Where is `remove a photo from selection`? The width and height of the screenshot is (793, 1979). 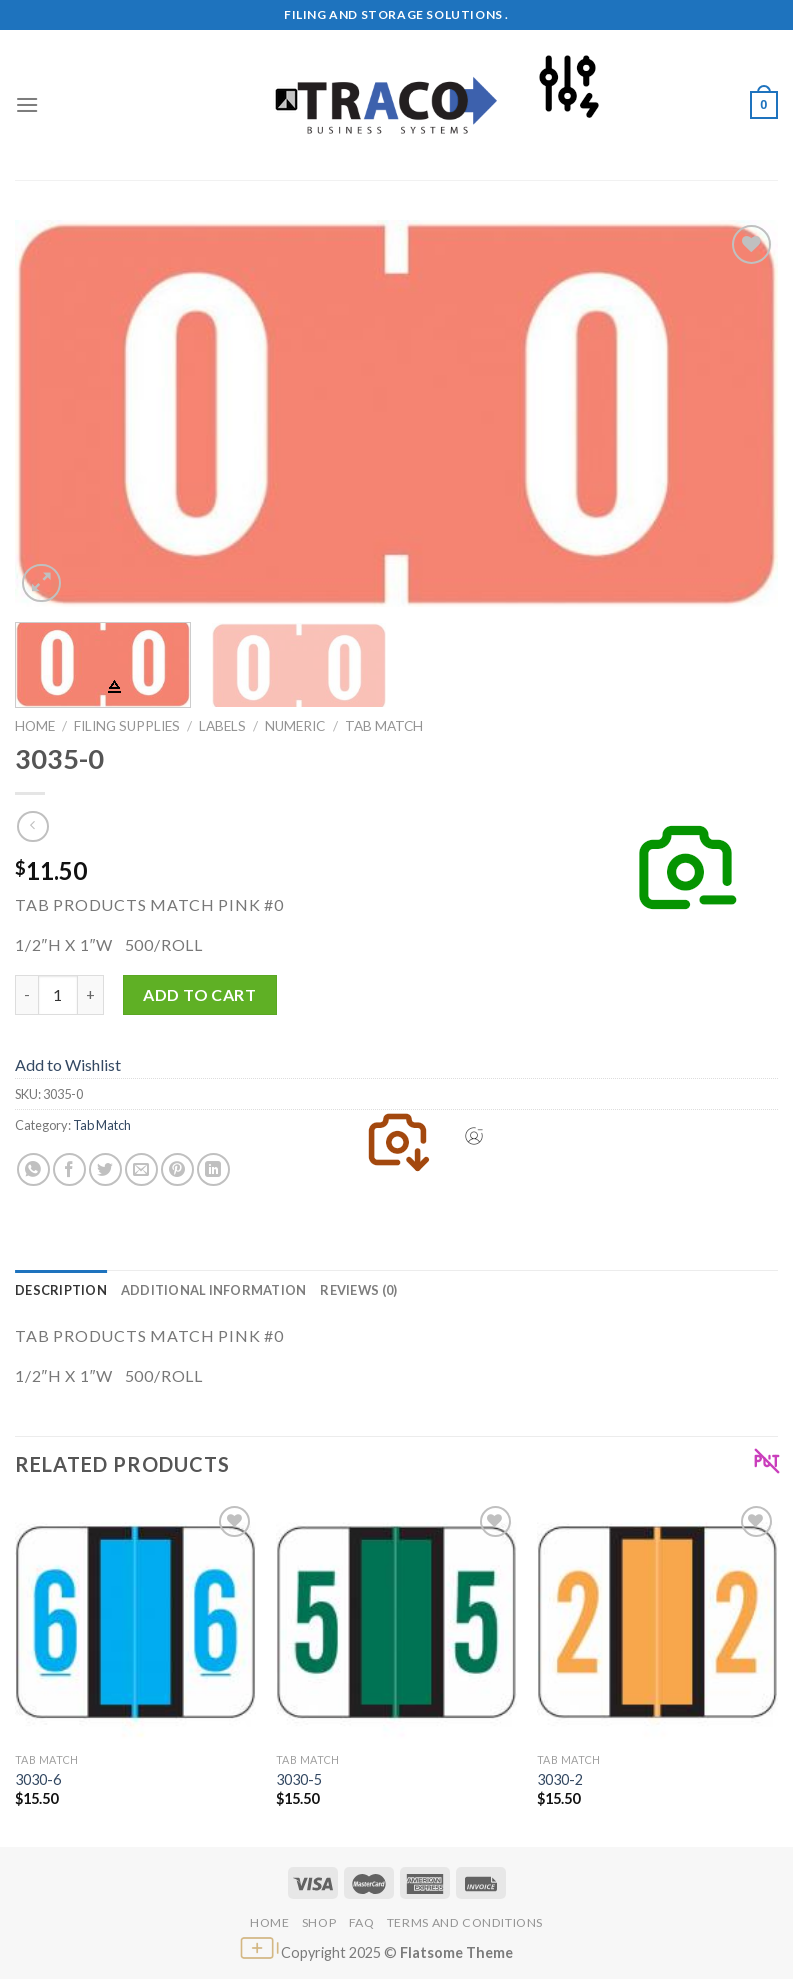
remove a photo from selection is located at coordinates (685, 867).